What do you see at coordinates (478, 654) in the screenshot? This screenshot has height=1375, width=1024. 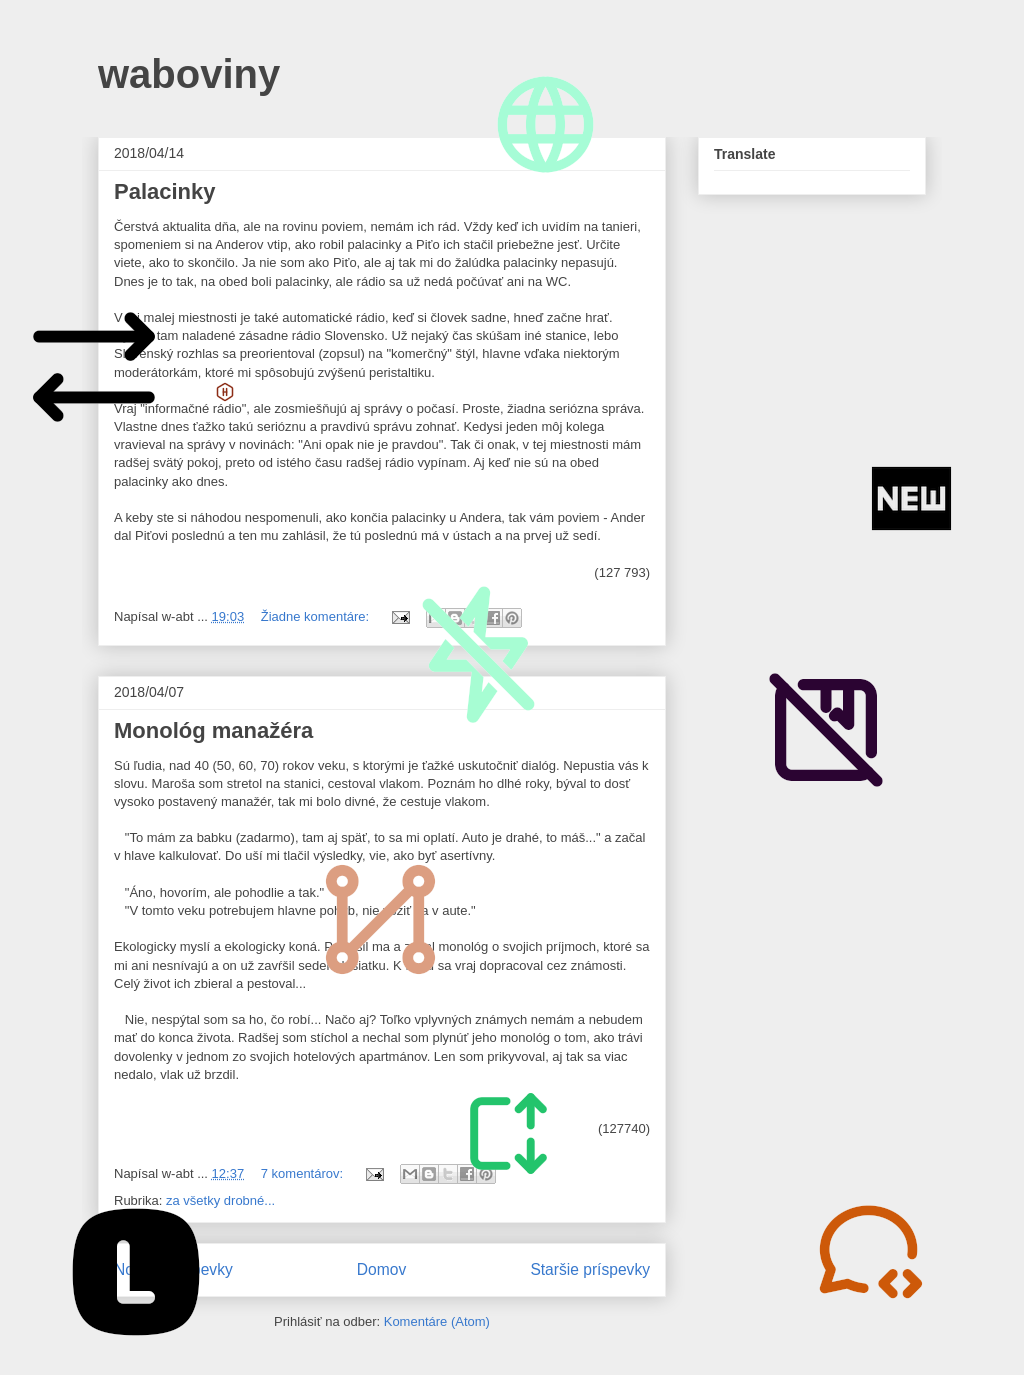 I see `disable camera flash` at bounding box center [478, 654].